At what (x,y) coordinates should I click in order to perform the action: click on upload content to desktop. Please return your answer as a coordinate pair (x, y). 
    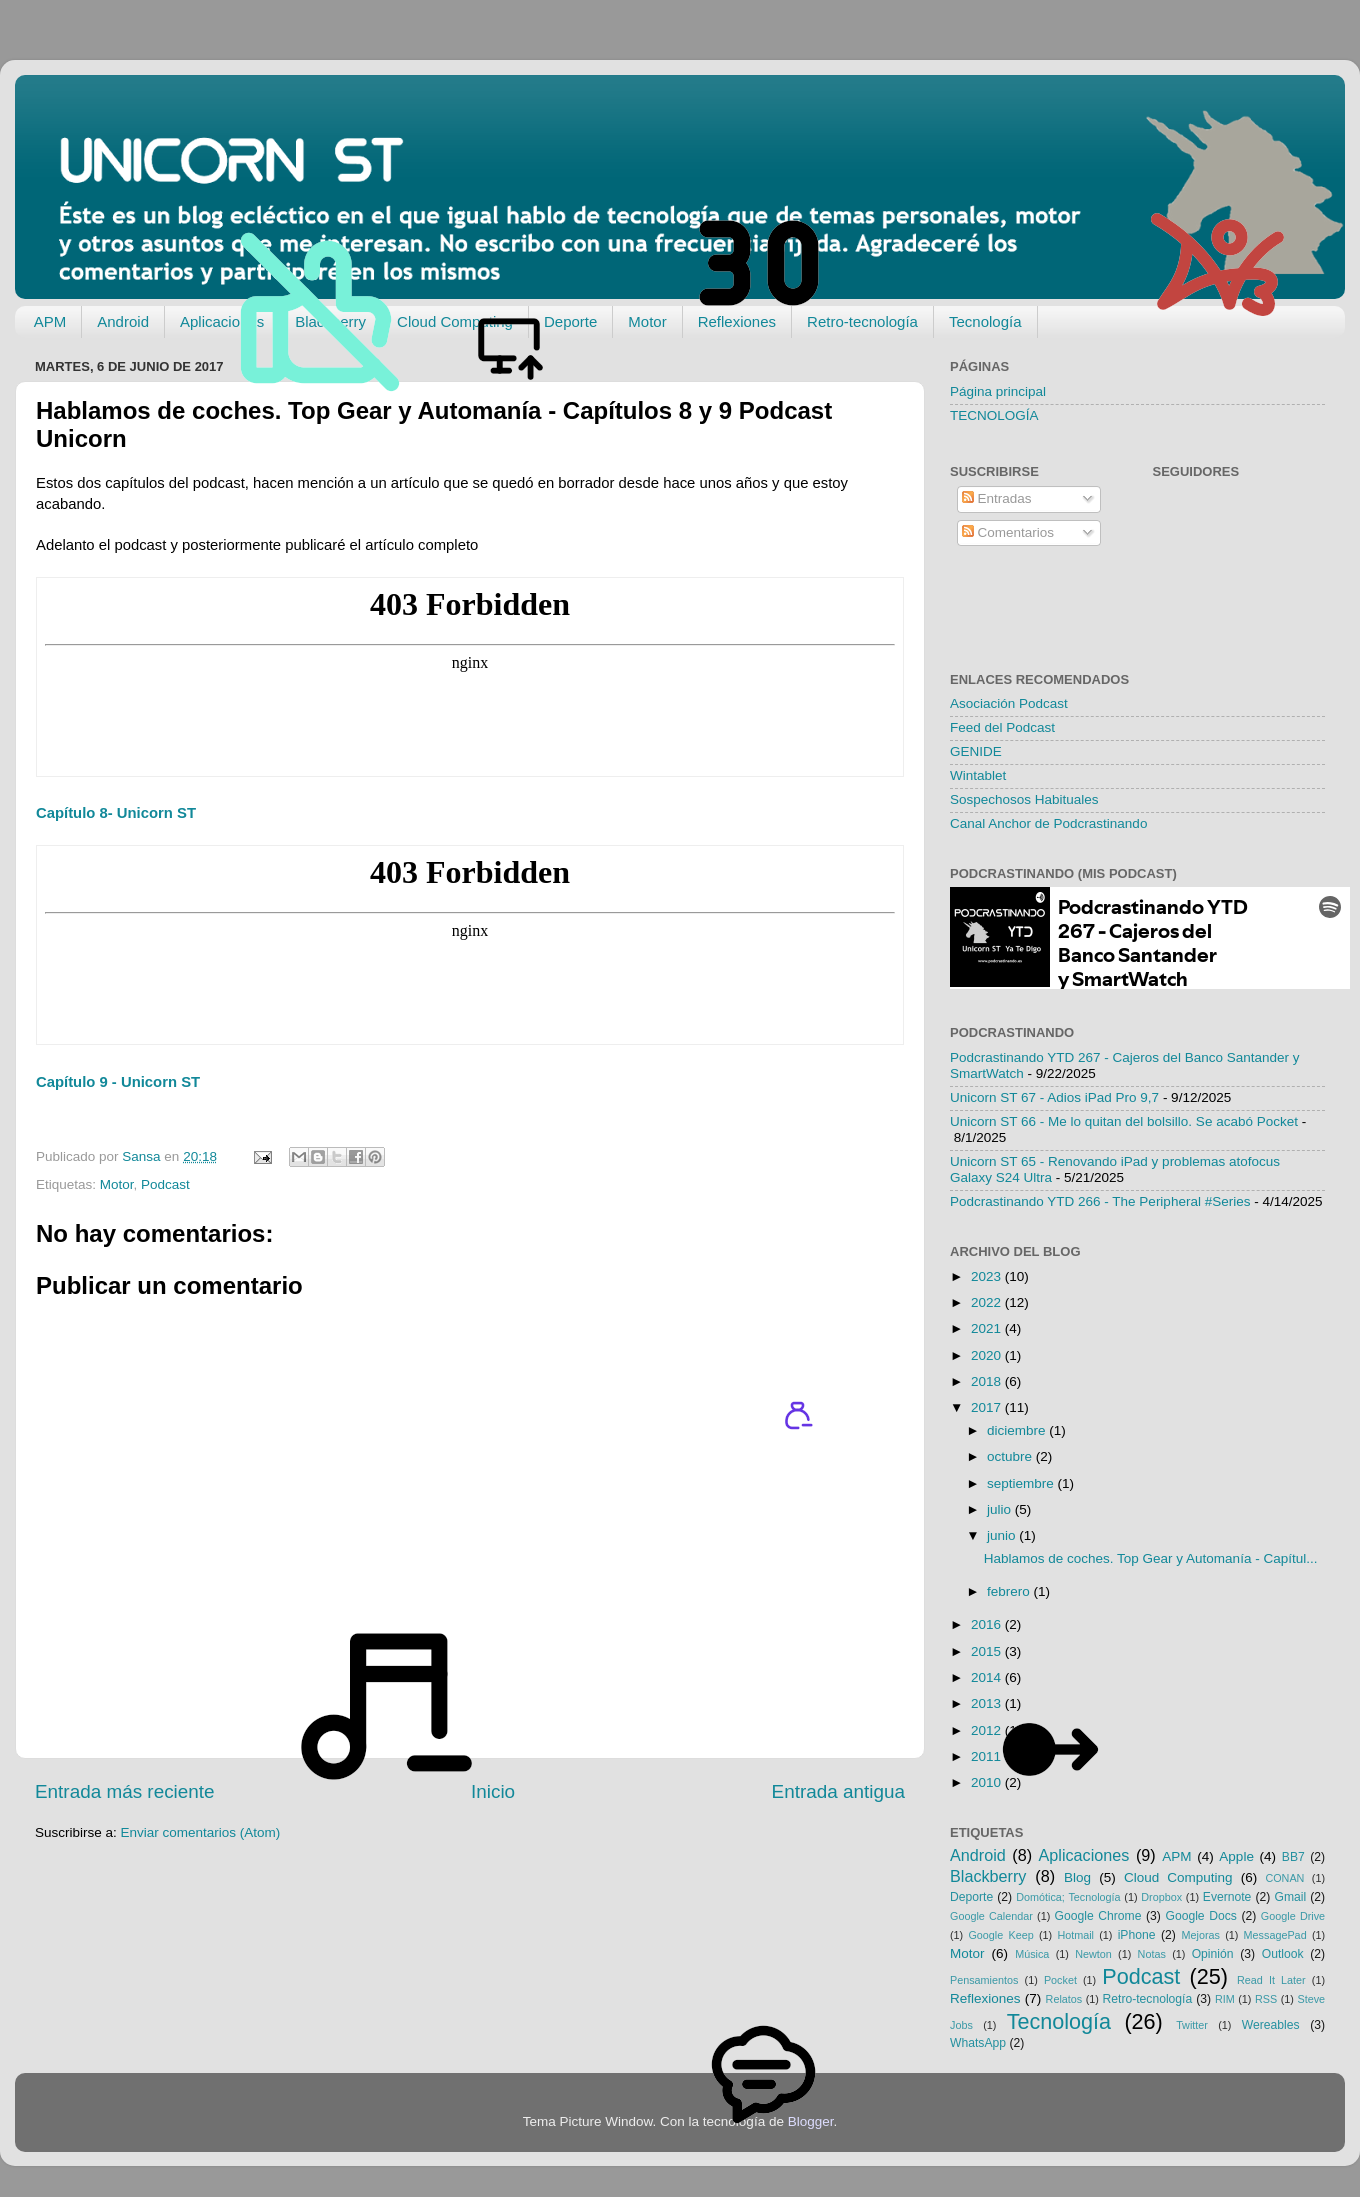
    Looking at the image, I should click on (509, 346).